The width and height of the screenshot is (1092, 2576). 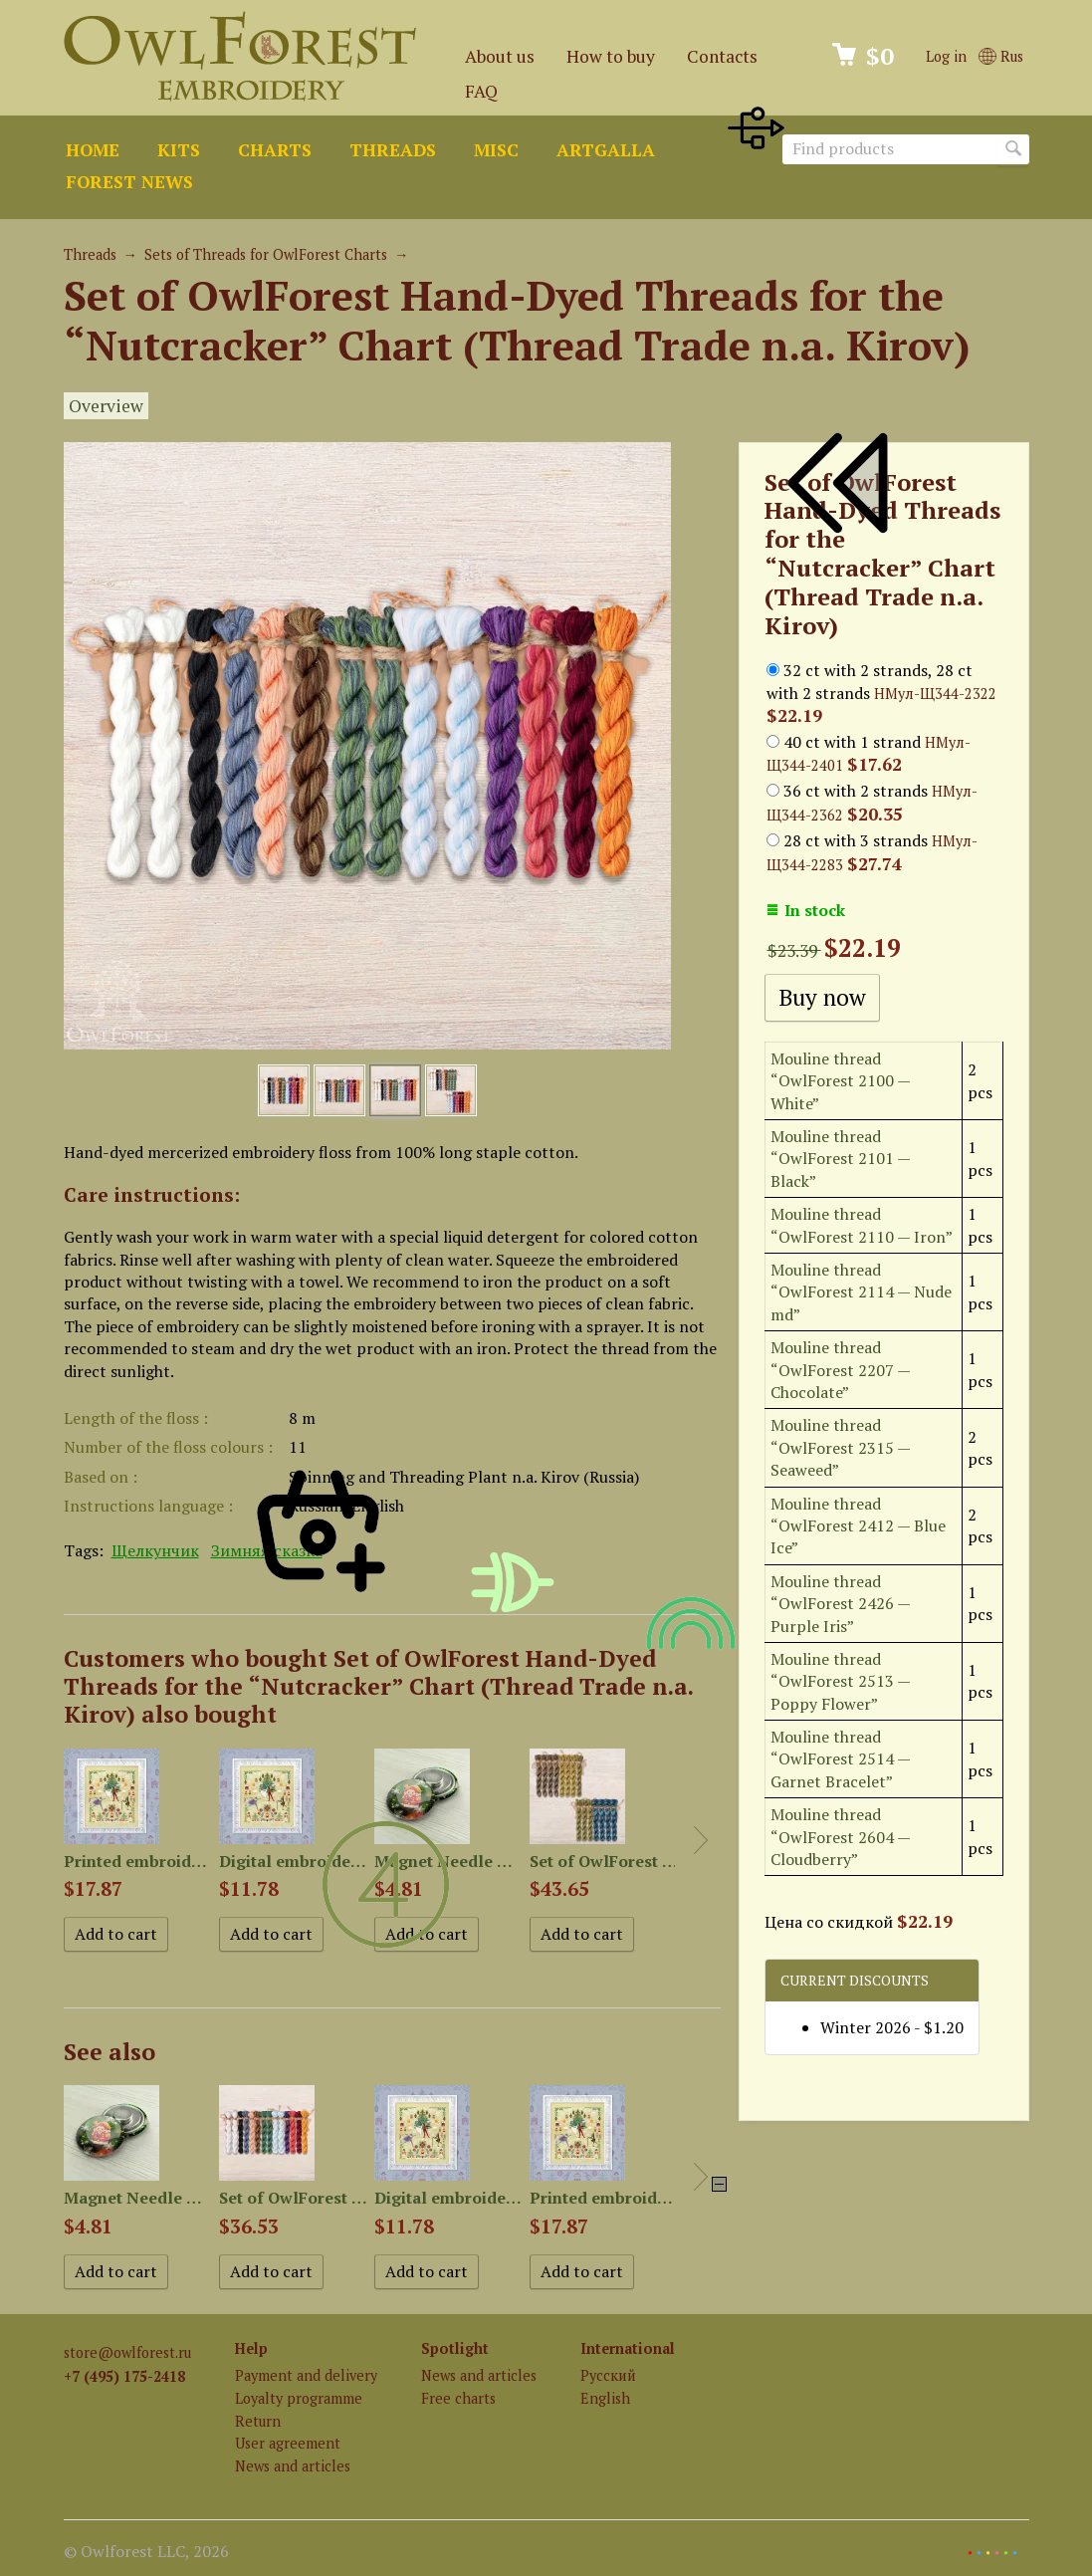 I want to click on indicates partial selection in a group of items, so click(x=719, y=2184).